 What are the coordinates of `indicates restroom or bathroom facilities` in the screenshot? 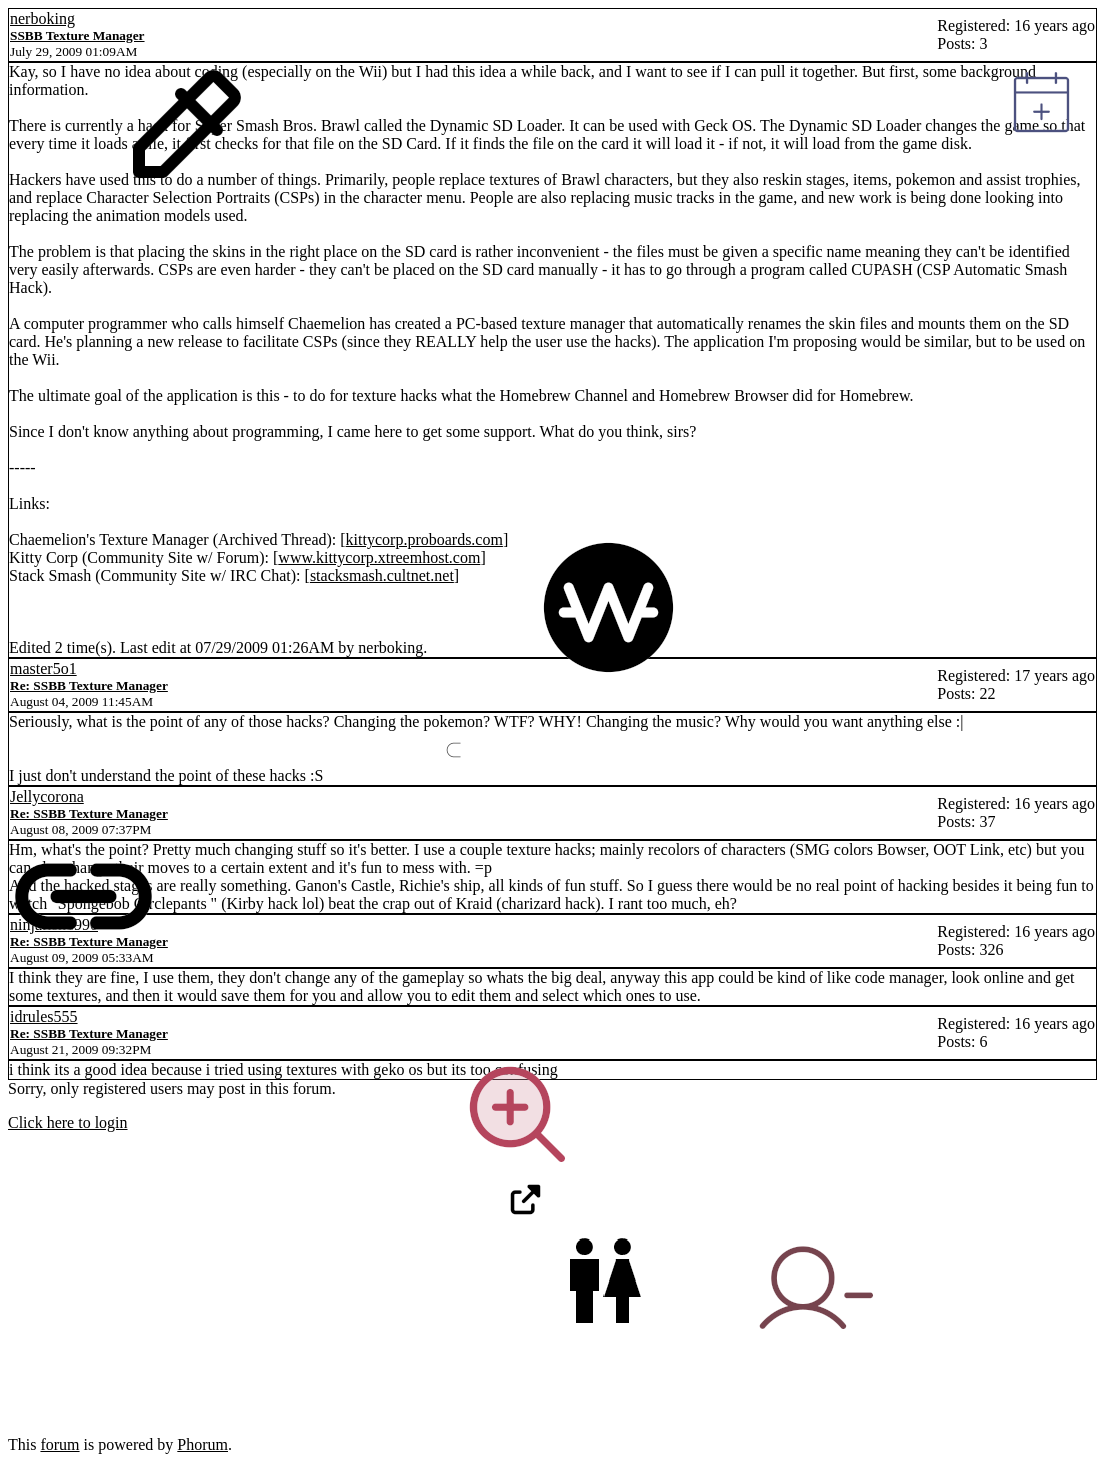 It's located at (603, 1280).